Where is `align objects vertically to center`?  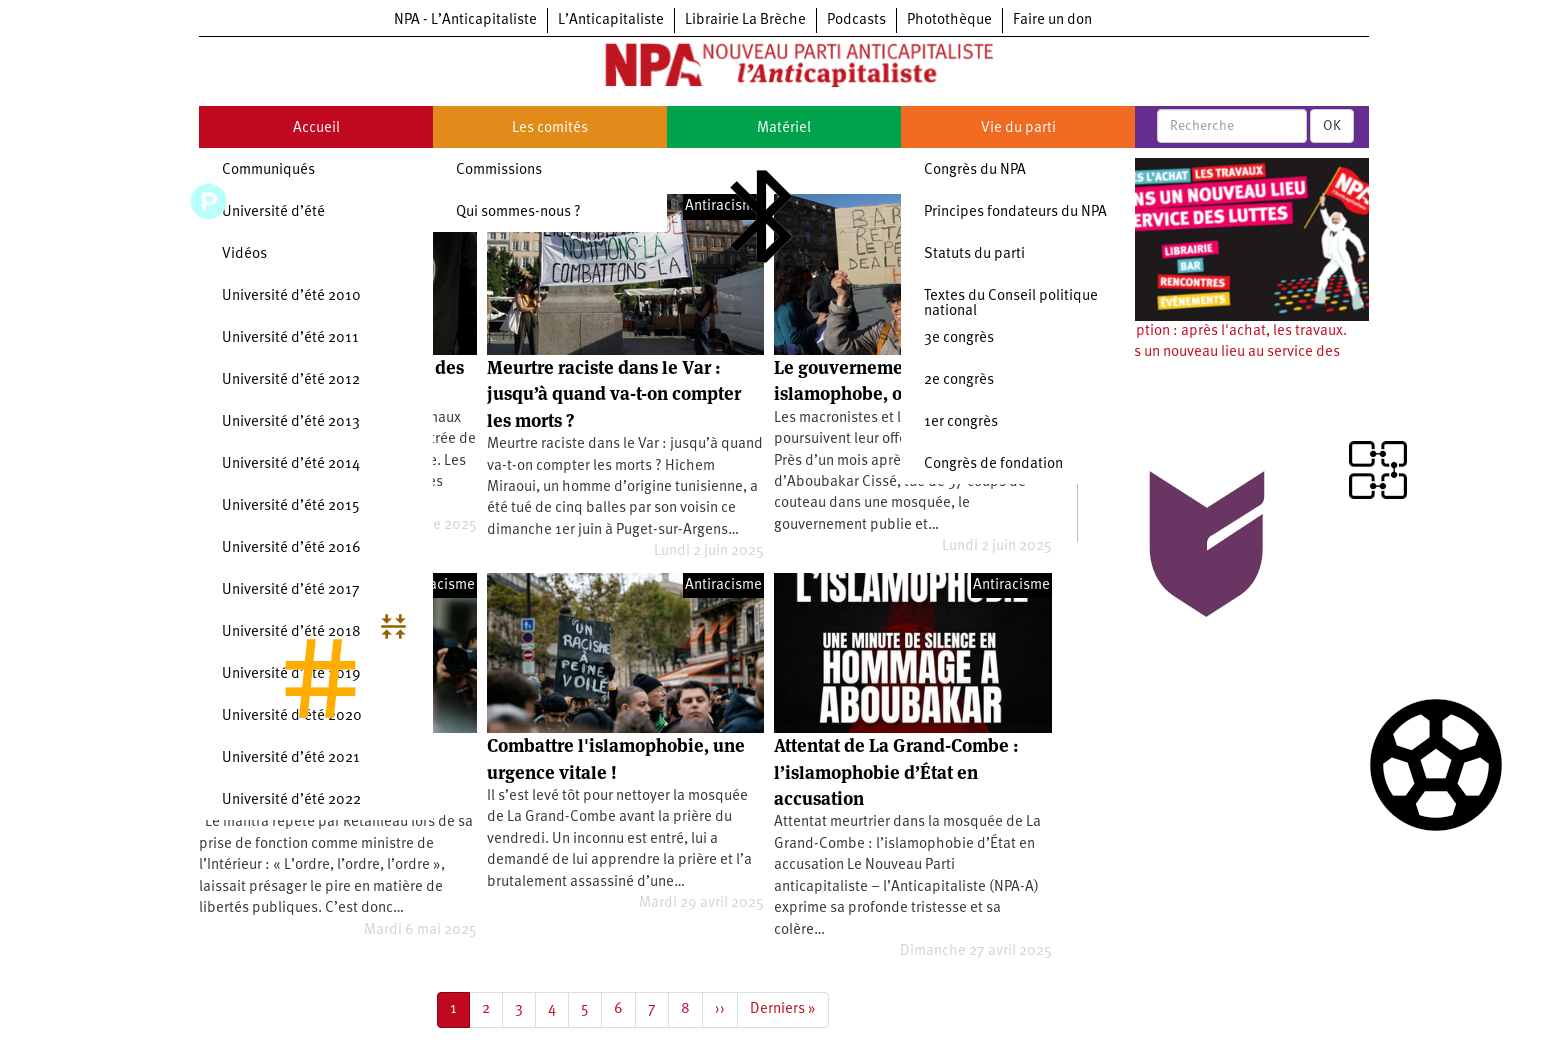 align objects vertically to center is located at coordinates (393, 626).